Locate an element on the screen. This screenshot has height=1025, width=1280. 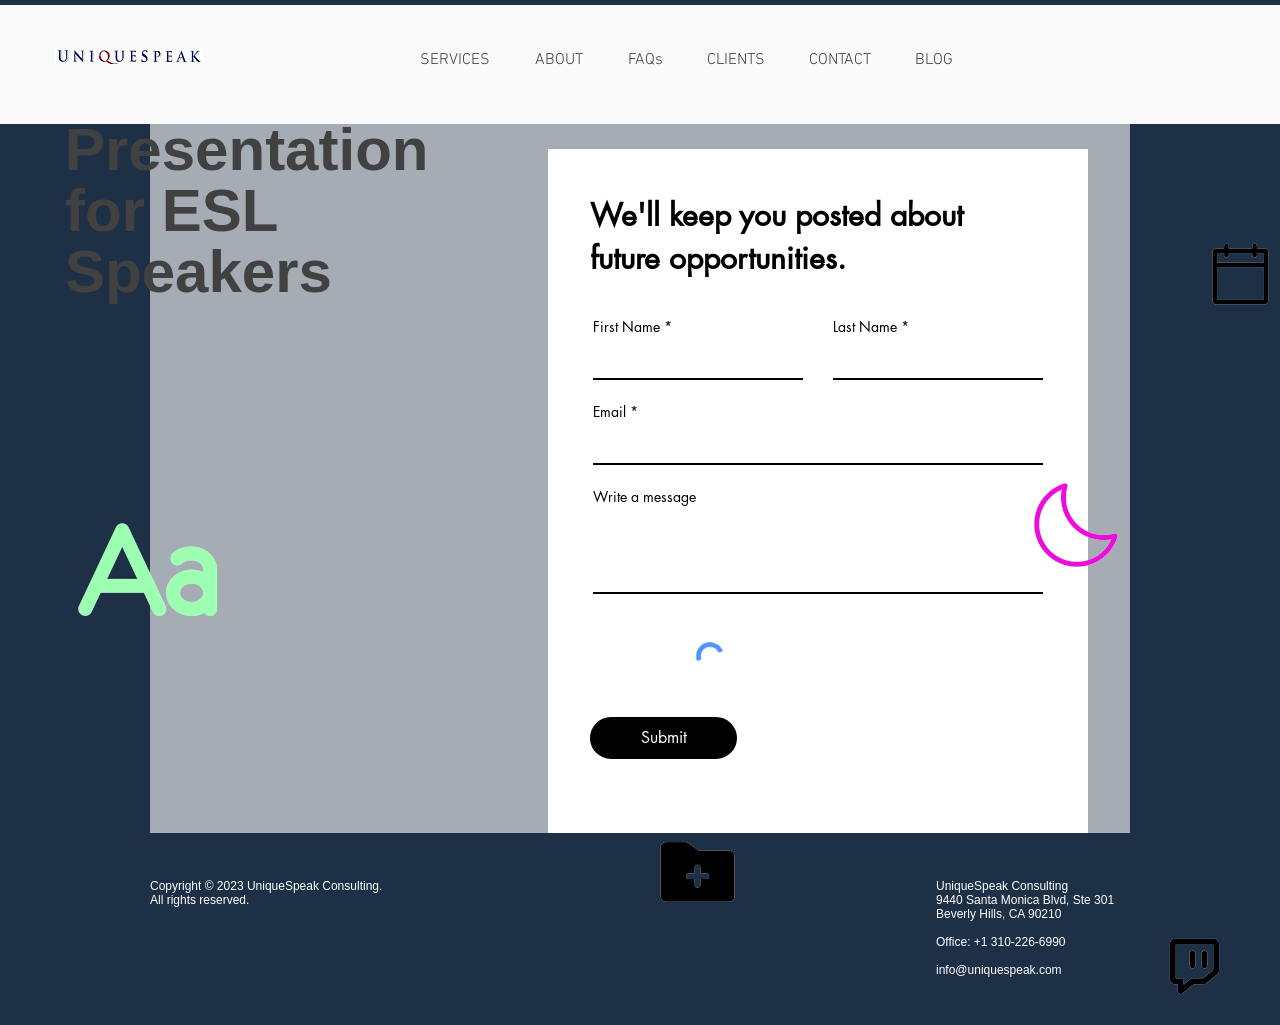
open the Twitch app is located at coordinates (1194, 963).